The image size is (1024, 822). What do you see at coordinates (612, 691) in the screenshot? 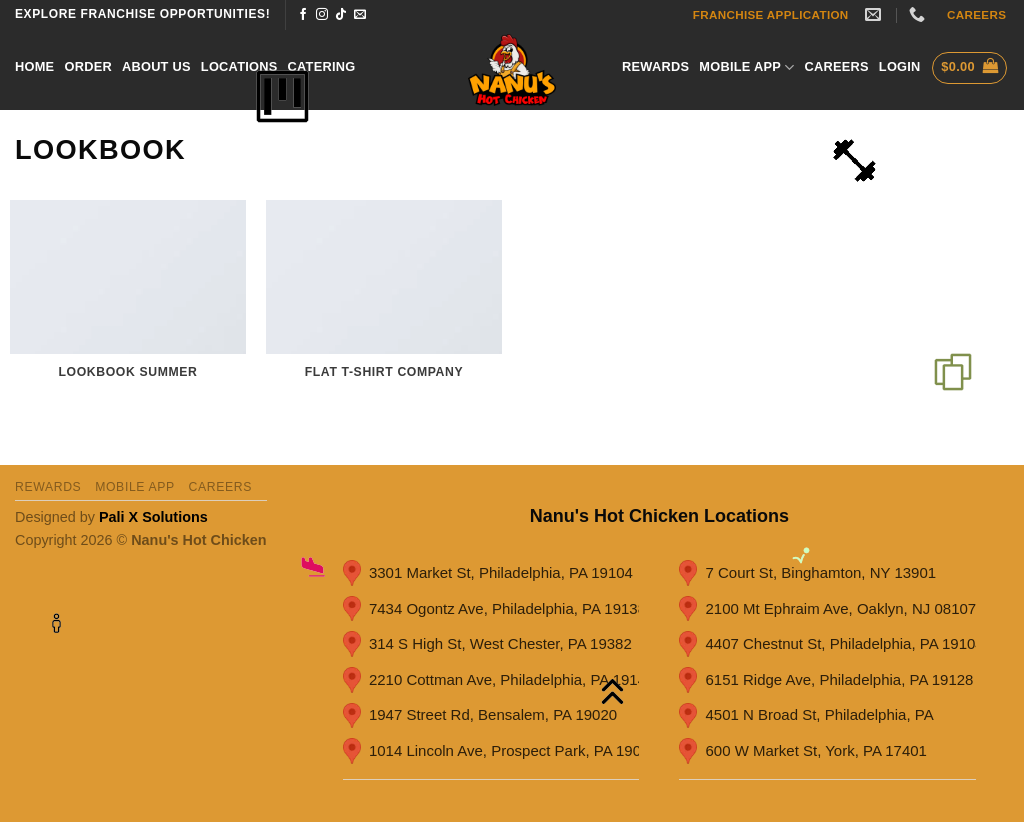
I see `scroll to top of page` at bounding box center [612, 691].